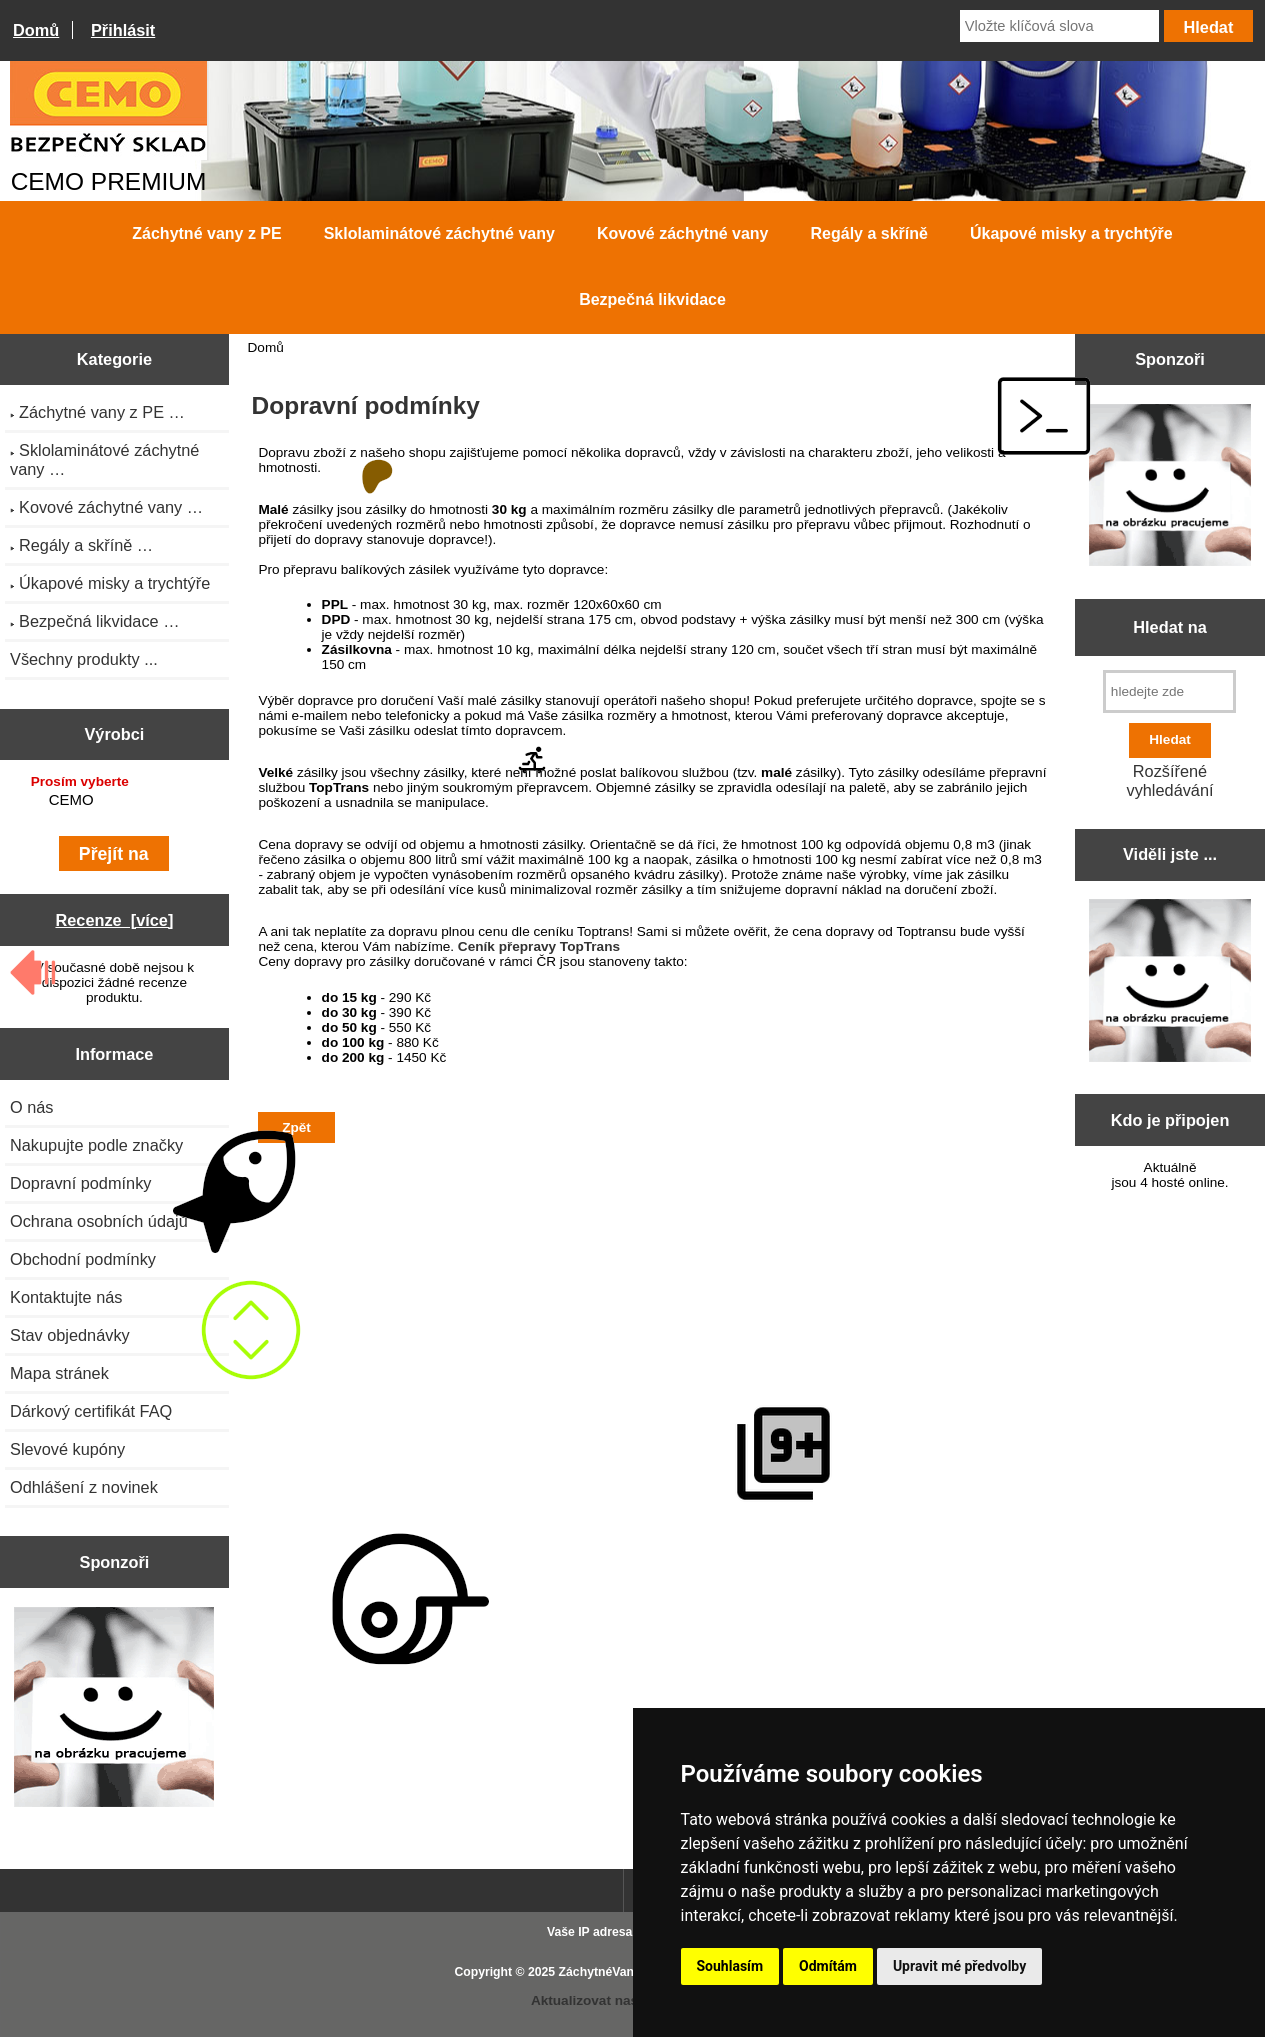  Describe the element at coordinates (240, 1185) in the screenshot. I see `access fishing or marine-related features` at that location.